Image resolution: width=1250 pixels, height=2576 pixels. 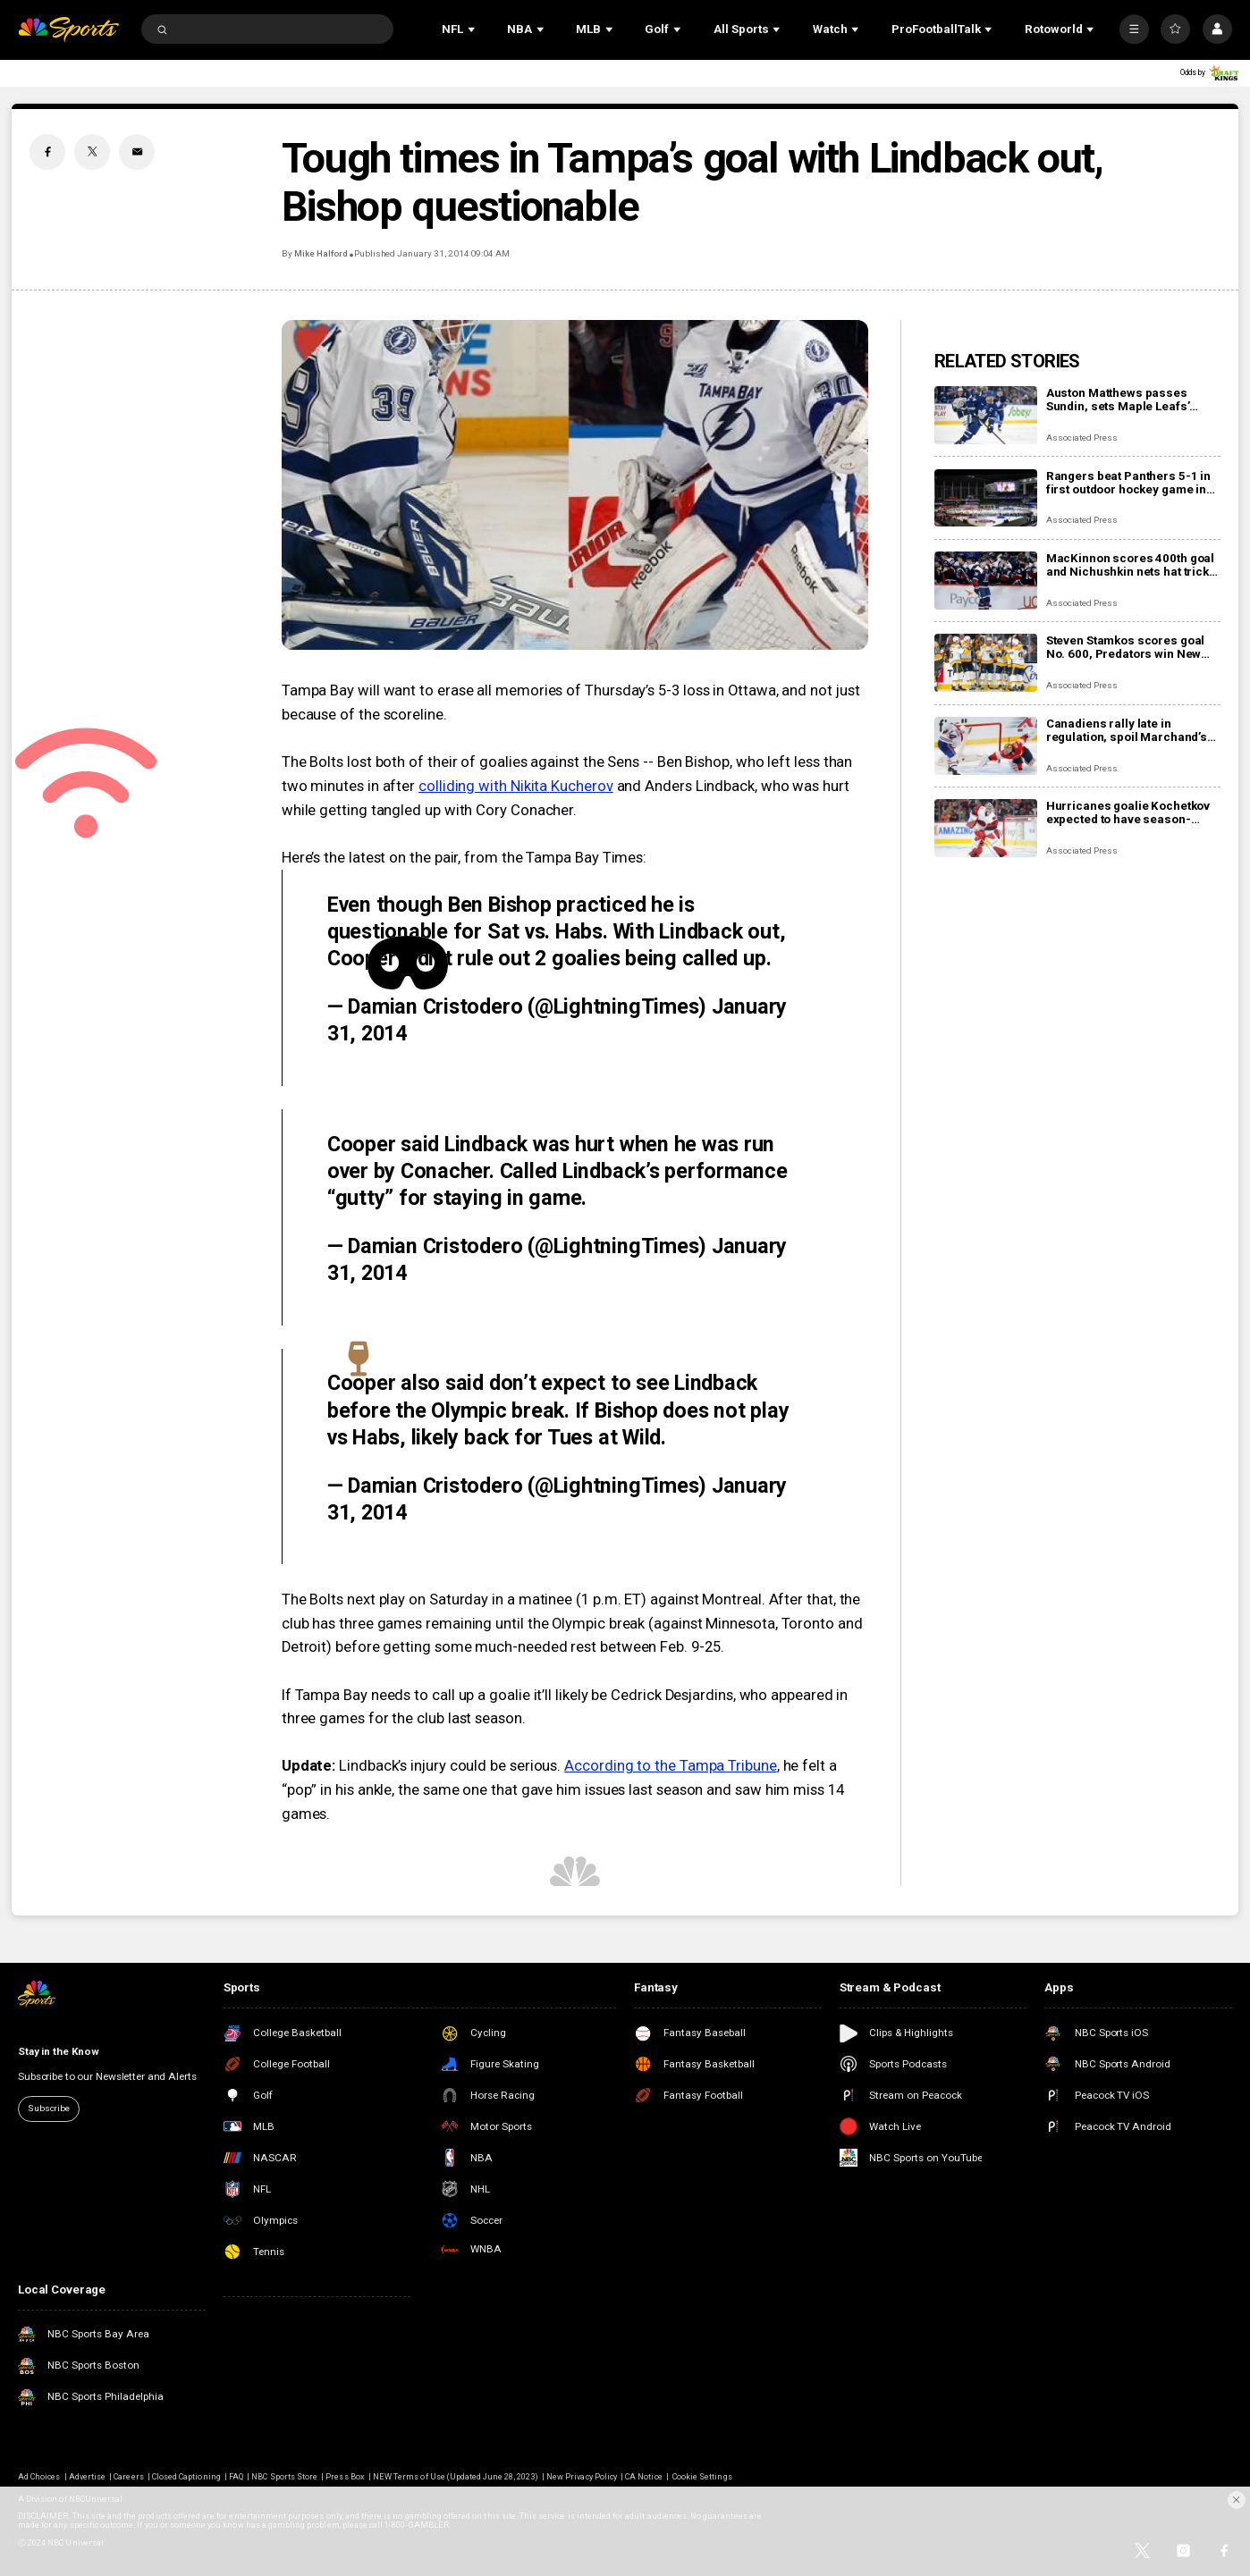 What do you see at coordinates (86, 783) in the screenshot?
I see `indicates strong wifi connection` at bounding box center [86, 783].